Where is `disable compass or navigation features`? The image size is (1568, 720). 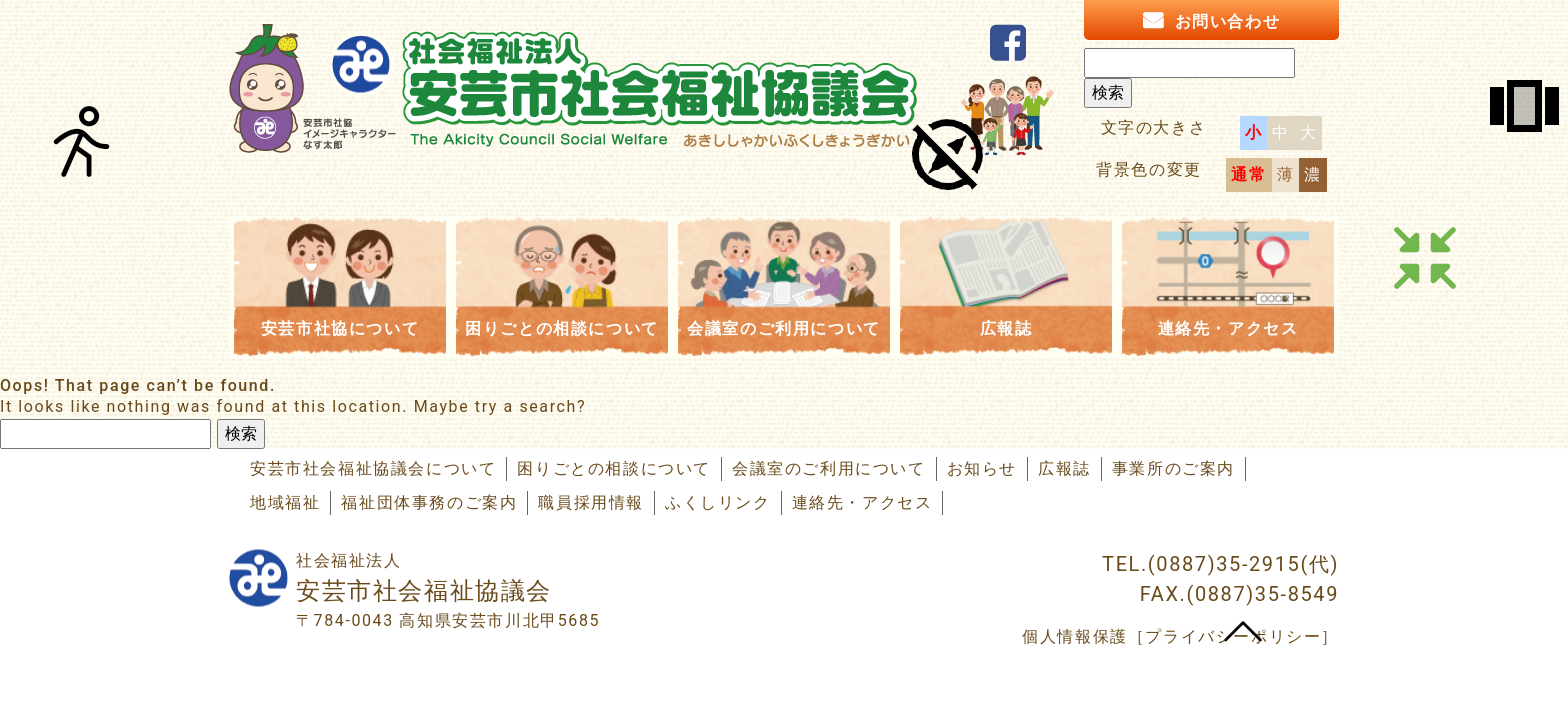
disable compass or navigation features is located at coordinates (947, 154).